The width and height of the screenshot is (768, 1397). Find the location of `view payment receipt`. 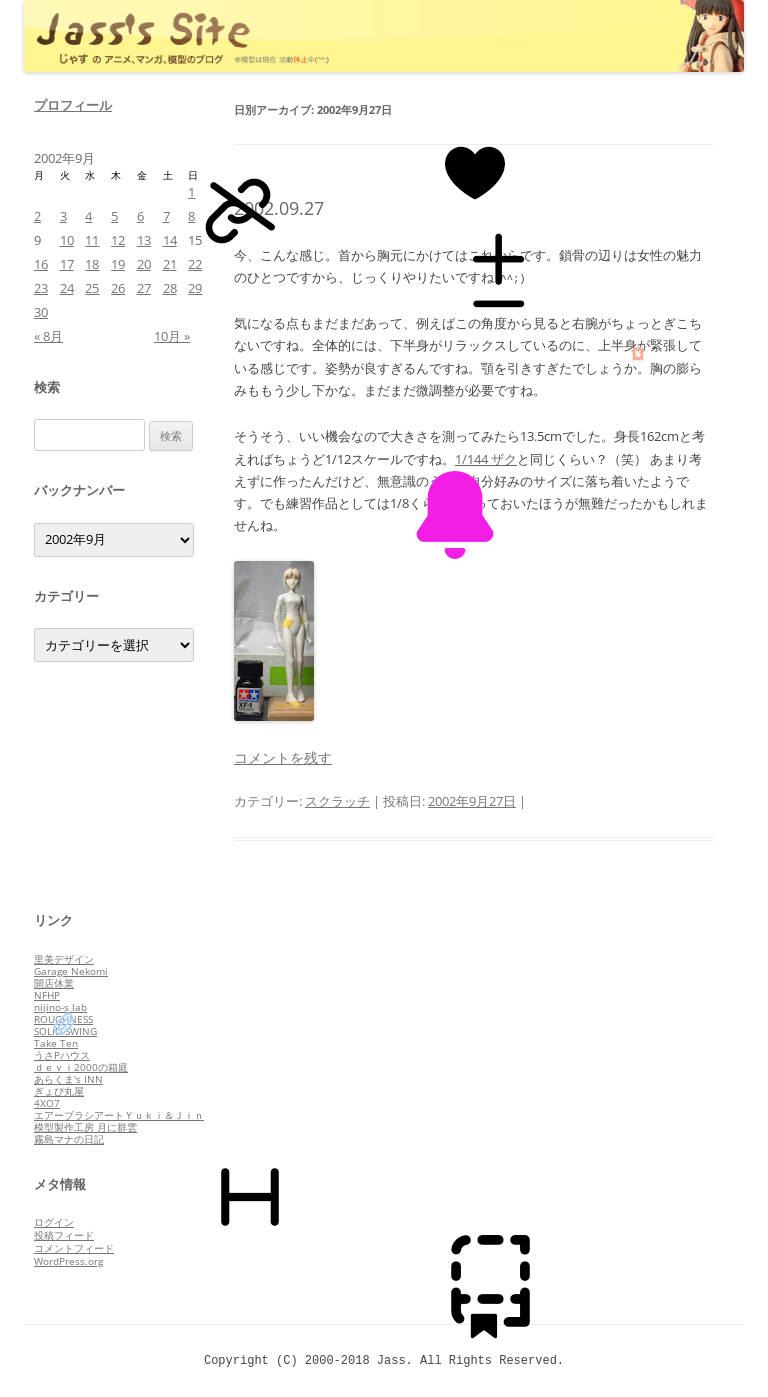

view payment receipt is located at coordinates (638, 354).